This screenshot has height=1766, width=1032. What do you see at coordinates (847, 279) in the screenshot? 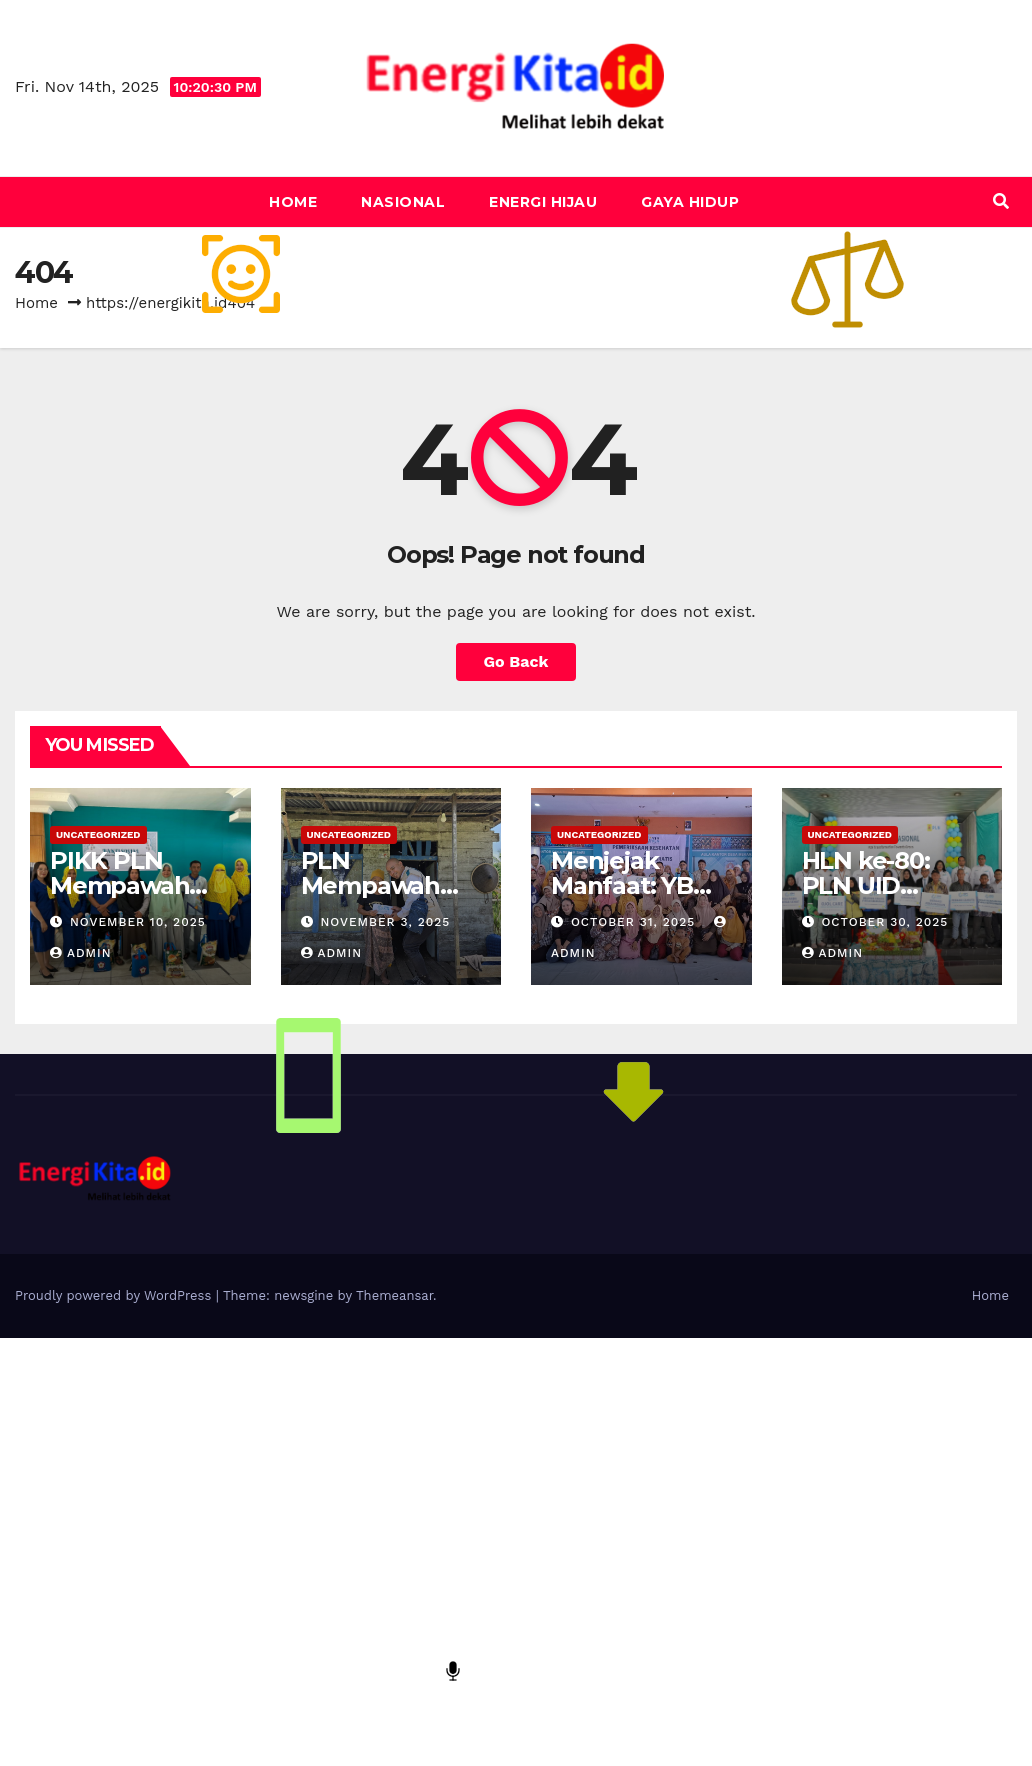
I see `compare items or options` at bounding box center [847, 279].